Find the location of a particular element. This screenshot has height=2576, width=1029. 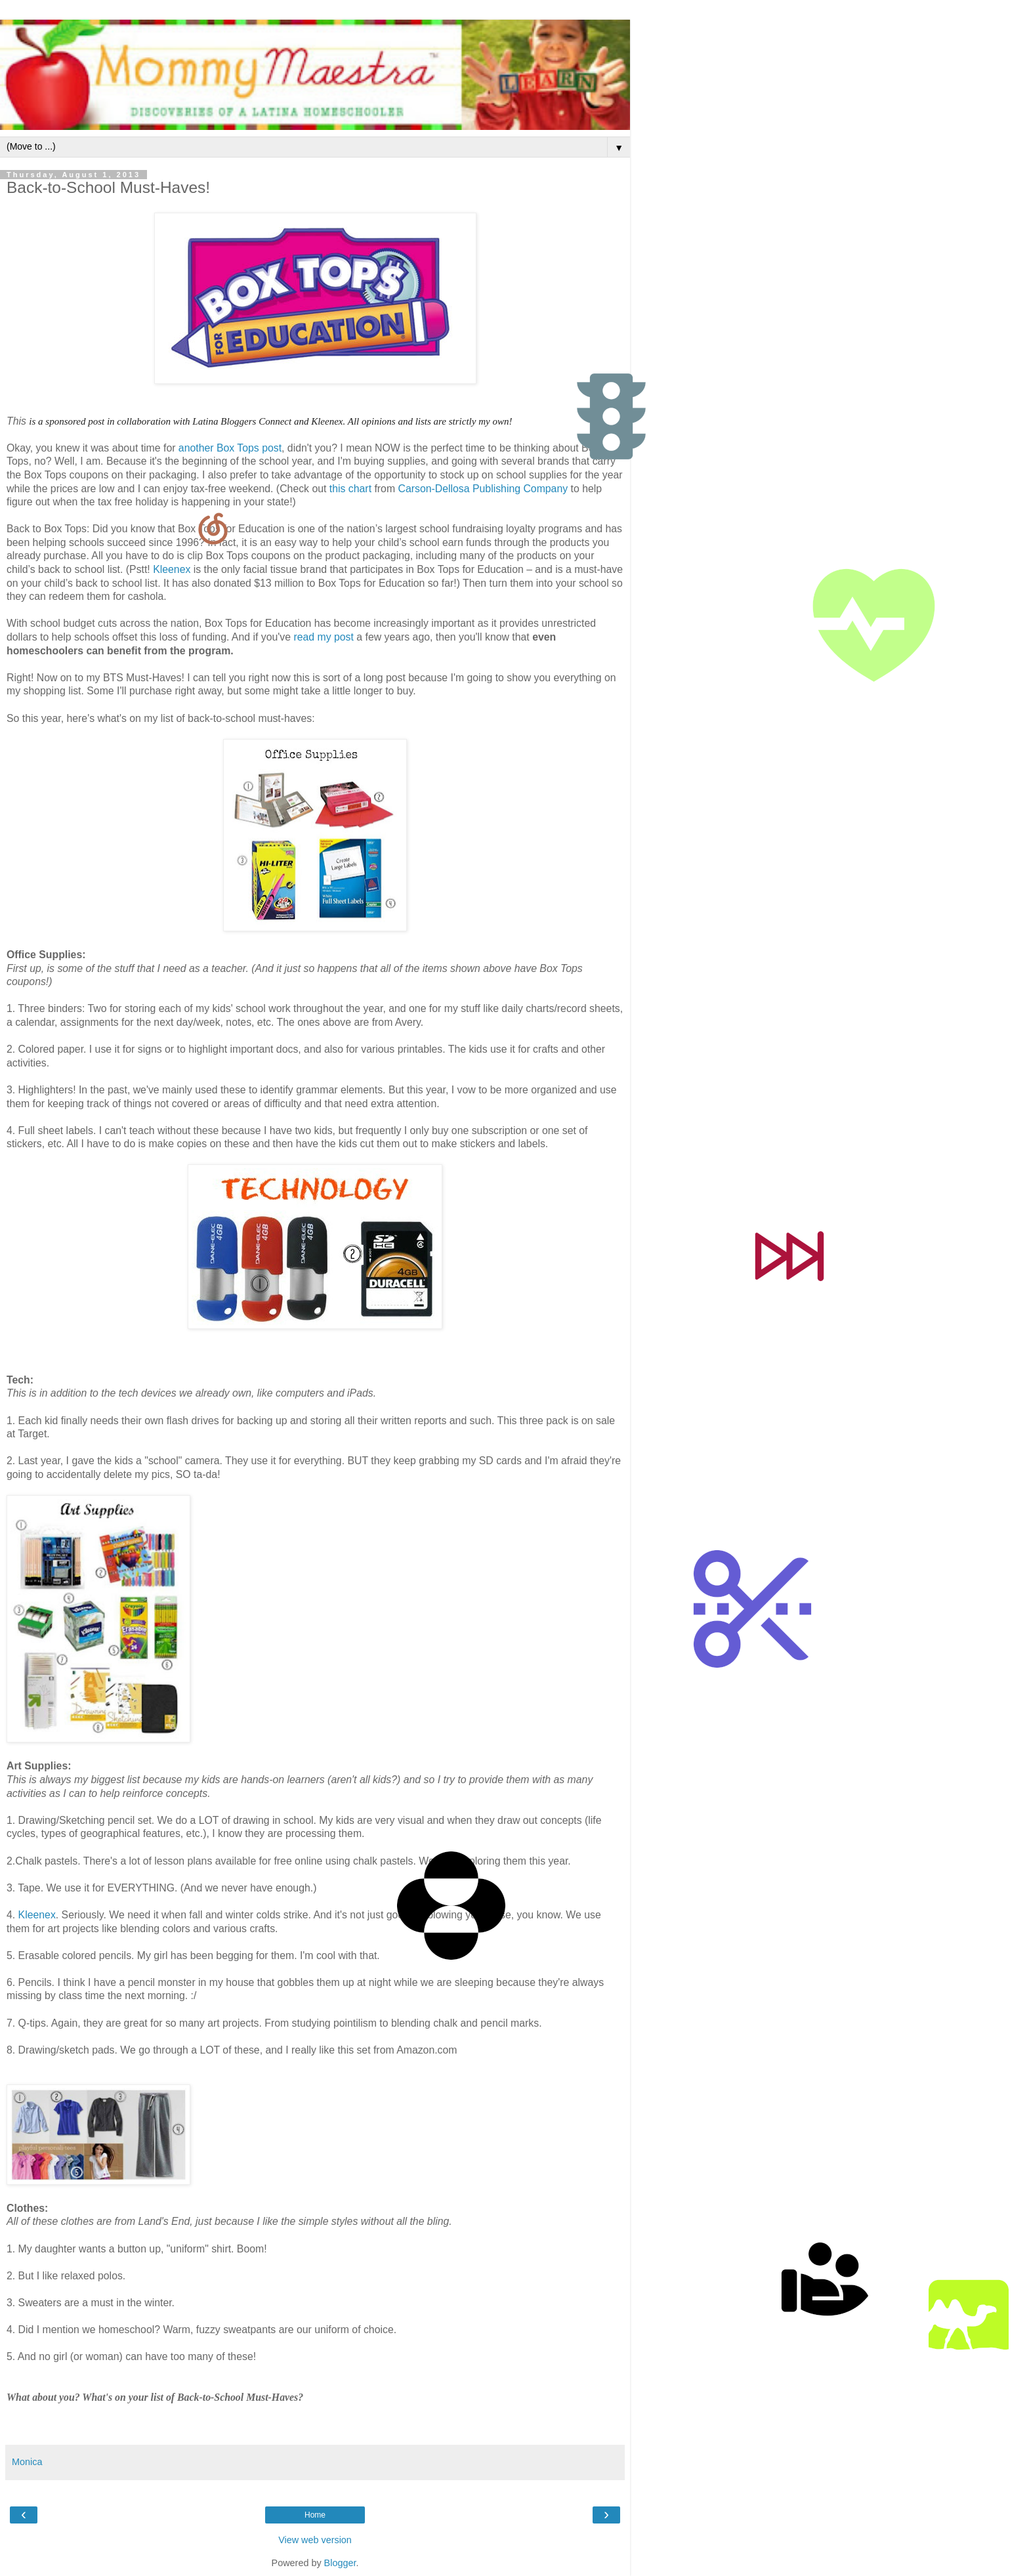

Merck pharmaceutical company logo is located at coordinates (451, 1905).